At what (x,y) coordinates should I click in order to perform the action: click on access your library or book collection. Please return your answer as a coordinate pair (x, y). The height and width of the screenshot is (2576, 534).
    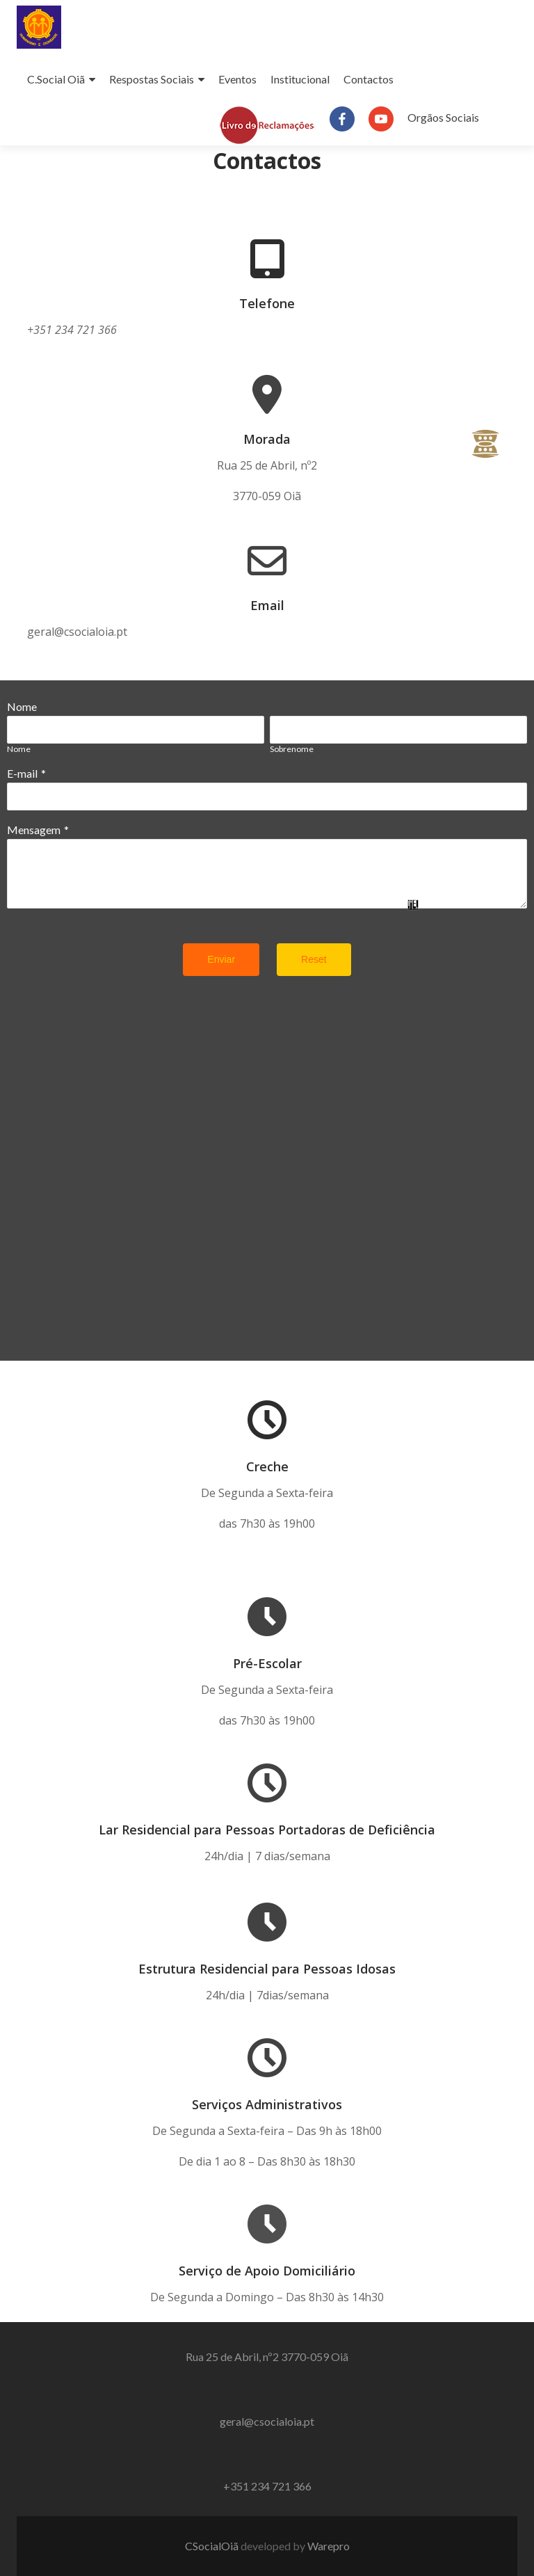
    Looking at the image, I should click on (413, 905).